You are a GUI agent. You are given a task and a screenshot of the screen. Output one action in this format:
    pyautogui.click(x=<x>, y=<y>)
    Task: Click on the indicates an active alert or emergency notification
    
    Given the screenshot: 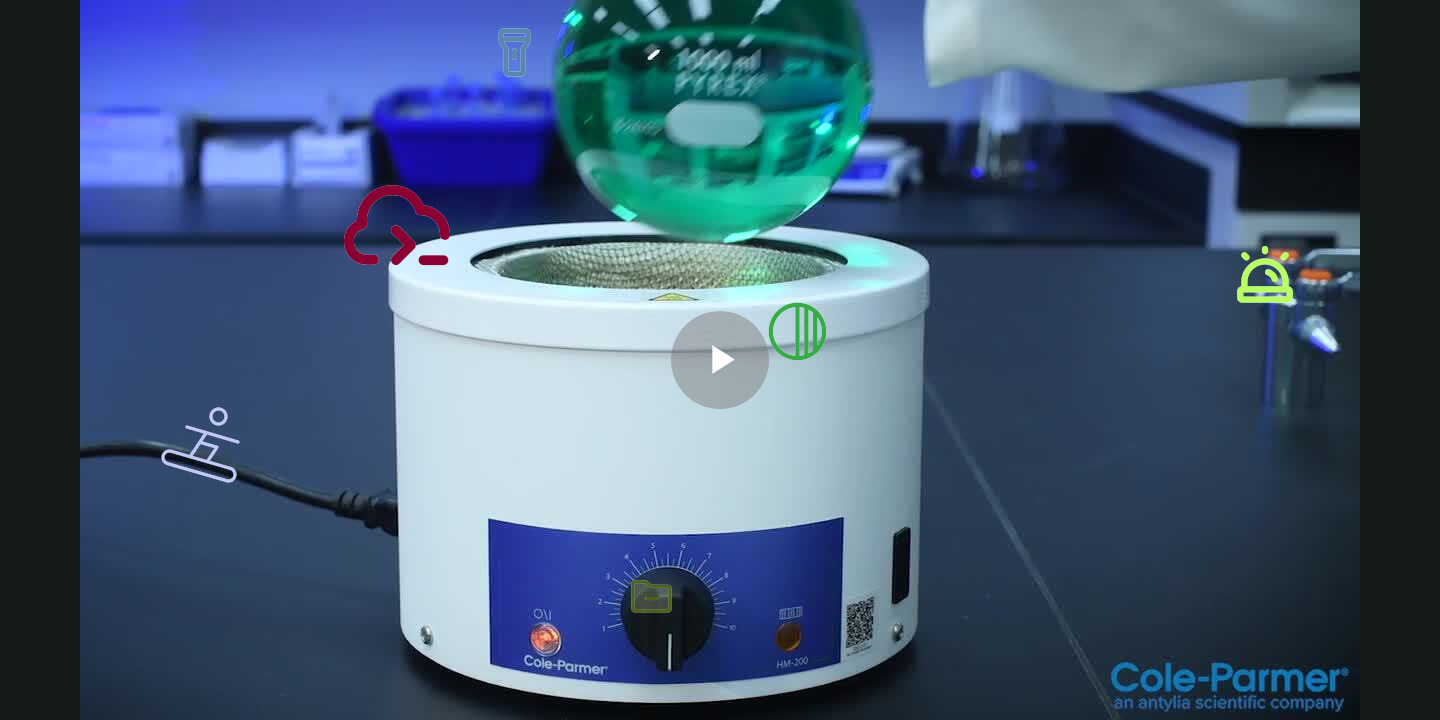 What is the action you would take?
    pyautogui.click(x=1265, y=279)
    